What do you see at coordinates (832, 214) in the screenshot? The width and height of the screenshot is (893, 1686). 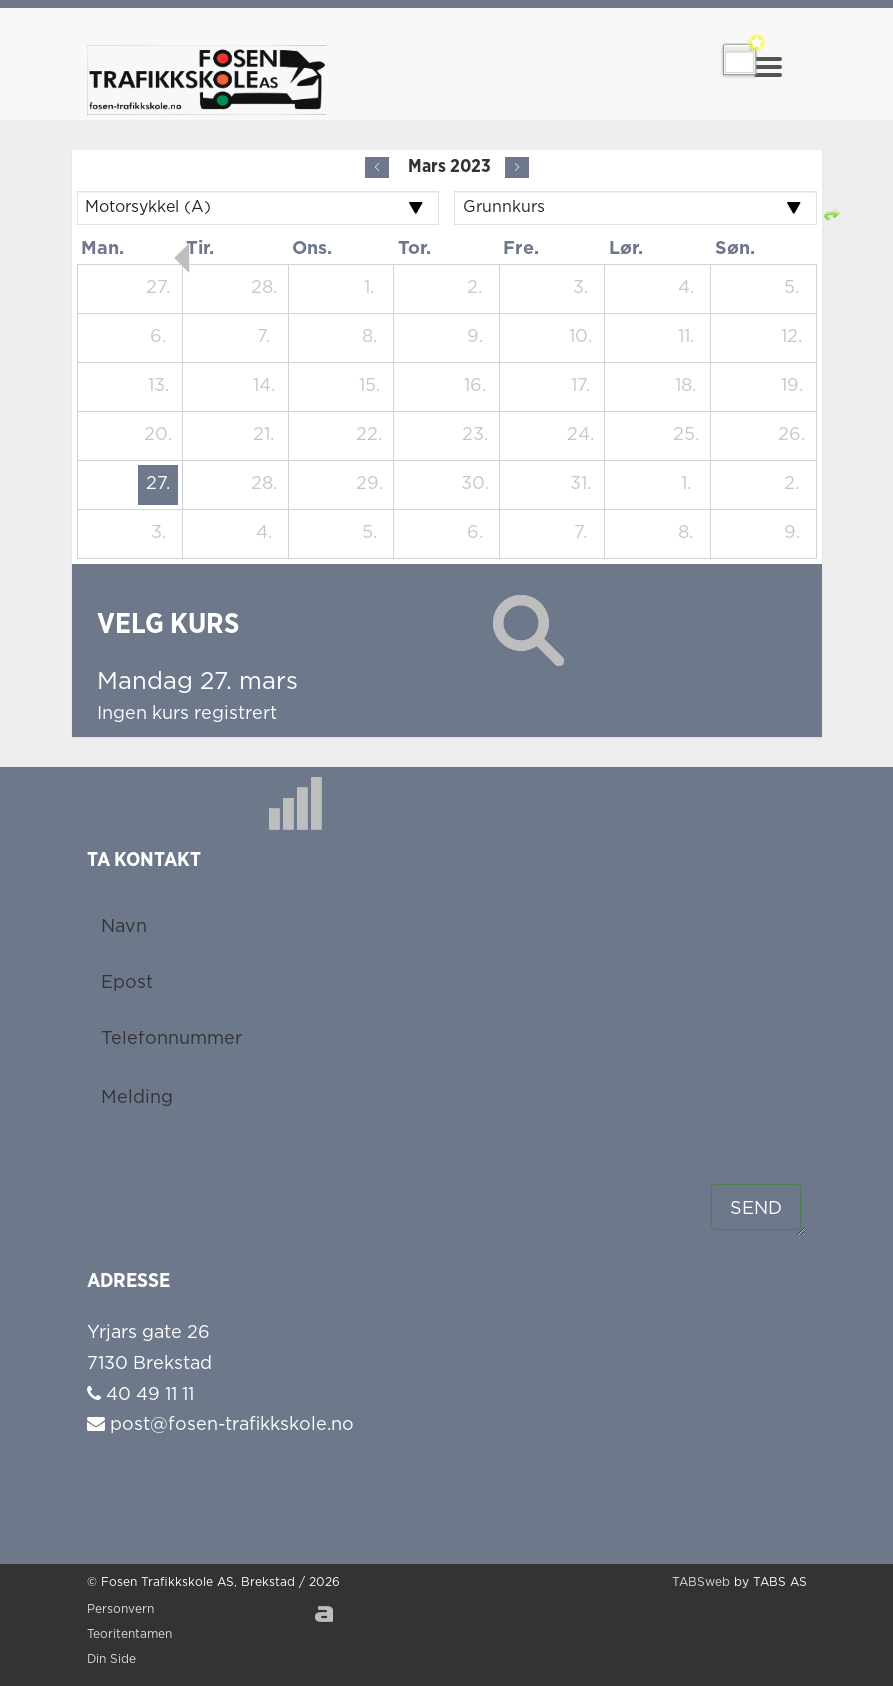 I see `redo the last undone action` at bounding box center [832, 214].